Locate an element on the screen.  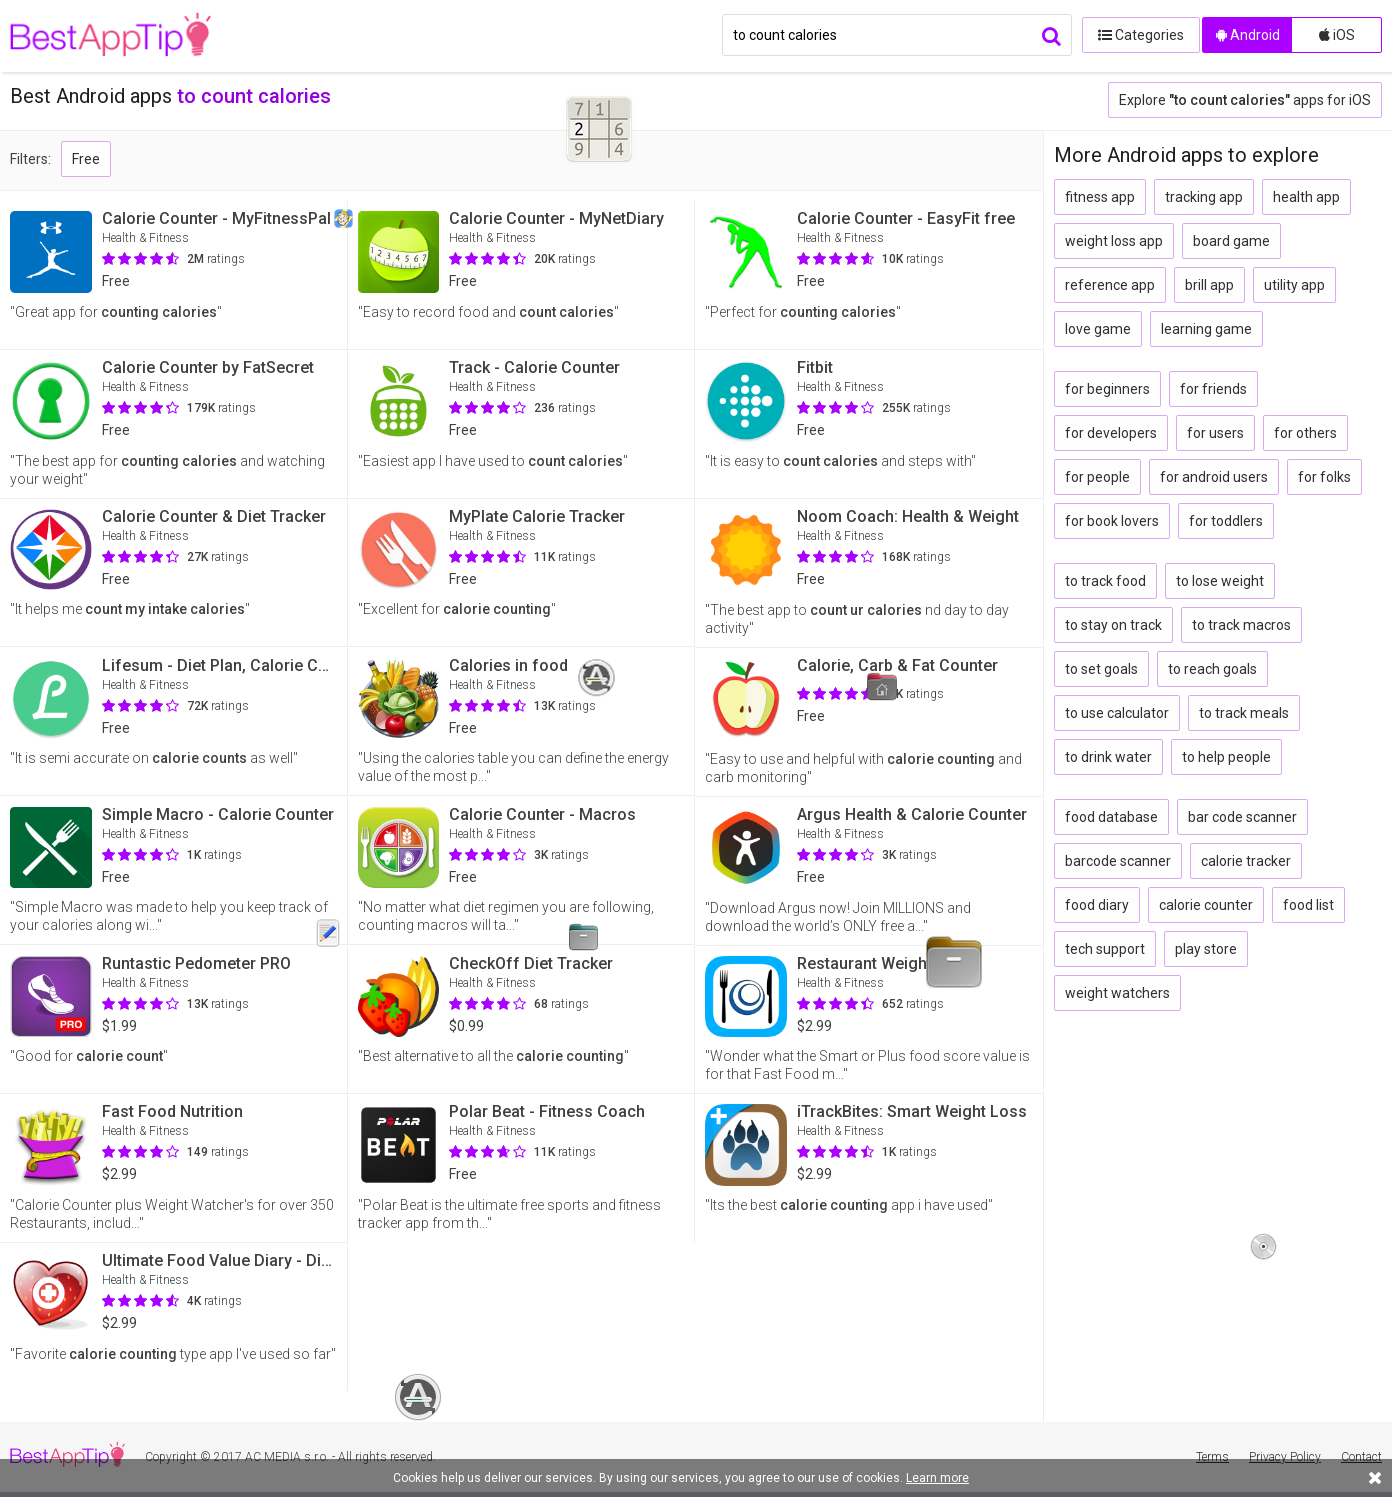
access DVD-RAM drive or disc is located at coordinates (1263, 1246).